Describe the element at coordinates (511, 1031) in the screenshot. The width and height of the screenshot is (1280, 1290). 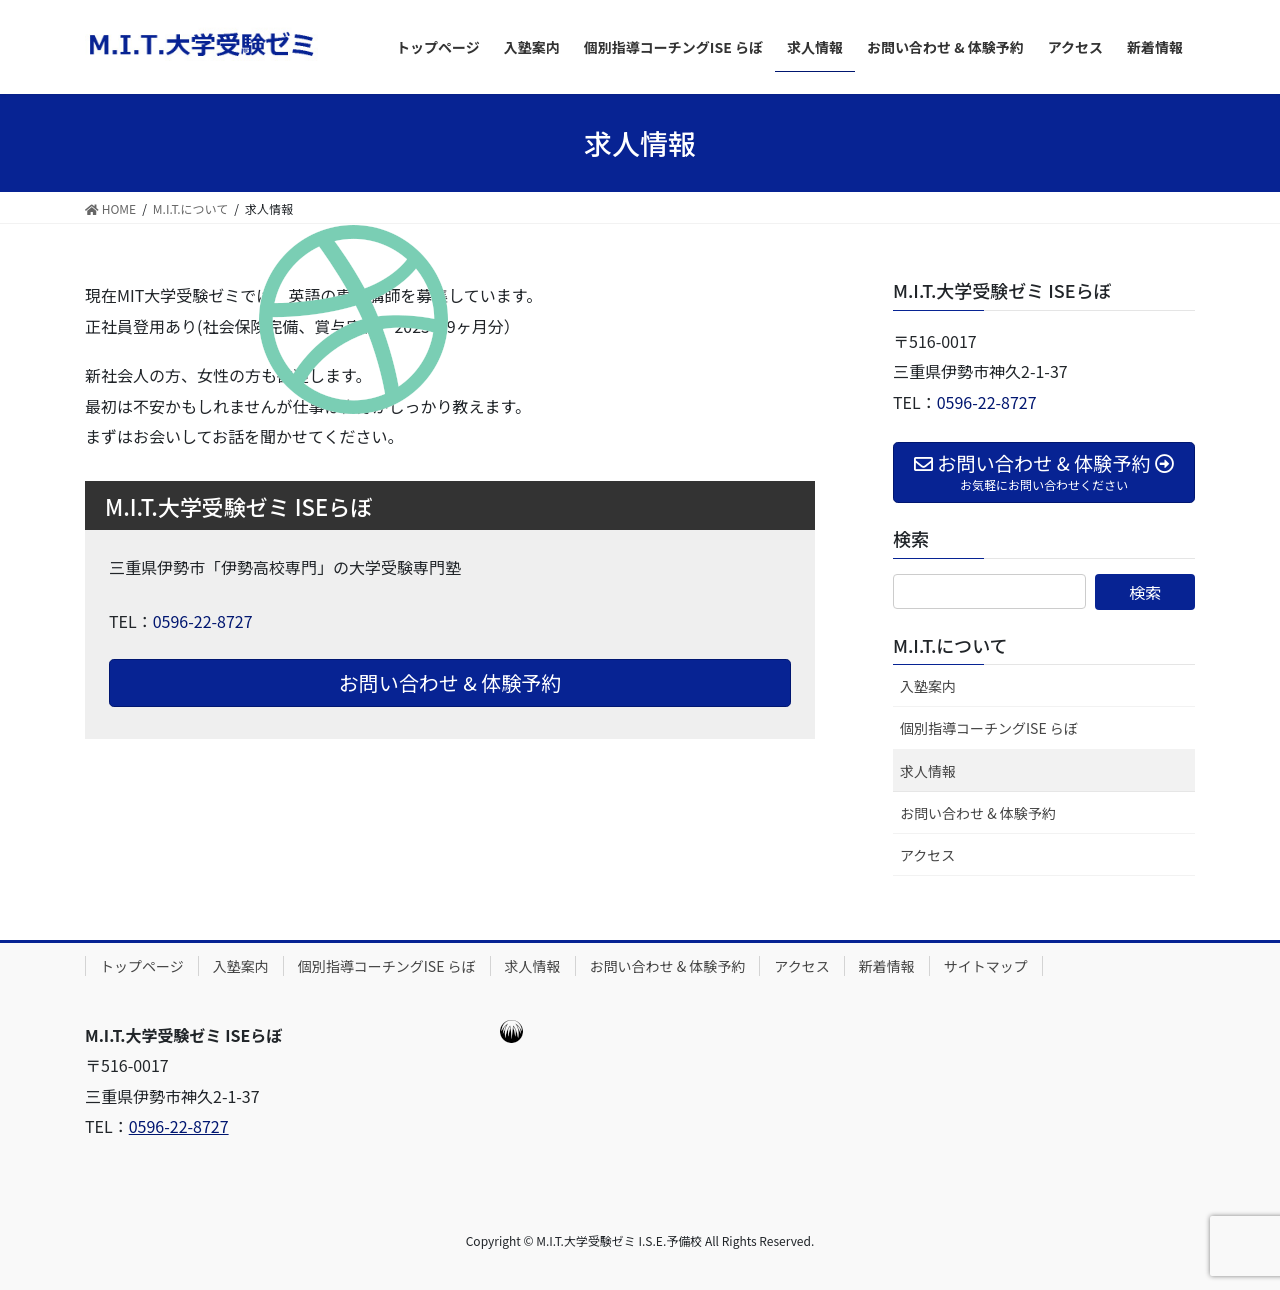
I see `open BitComet torrent client` at that location.